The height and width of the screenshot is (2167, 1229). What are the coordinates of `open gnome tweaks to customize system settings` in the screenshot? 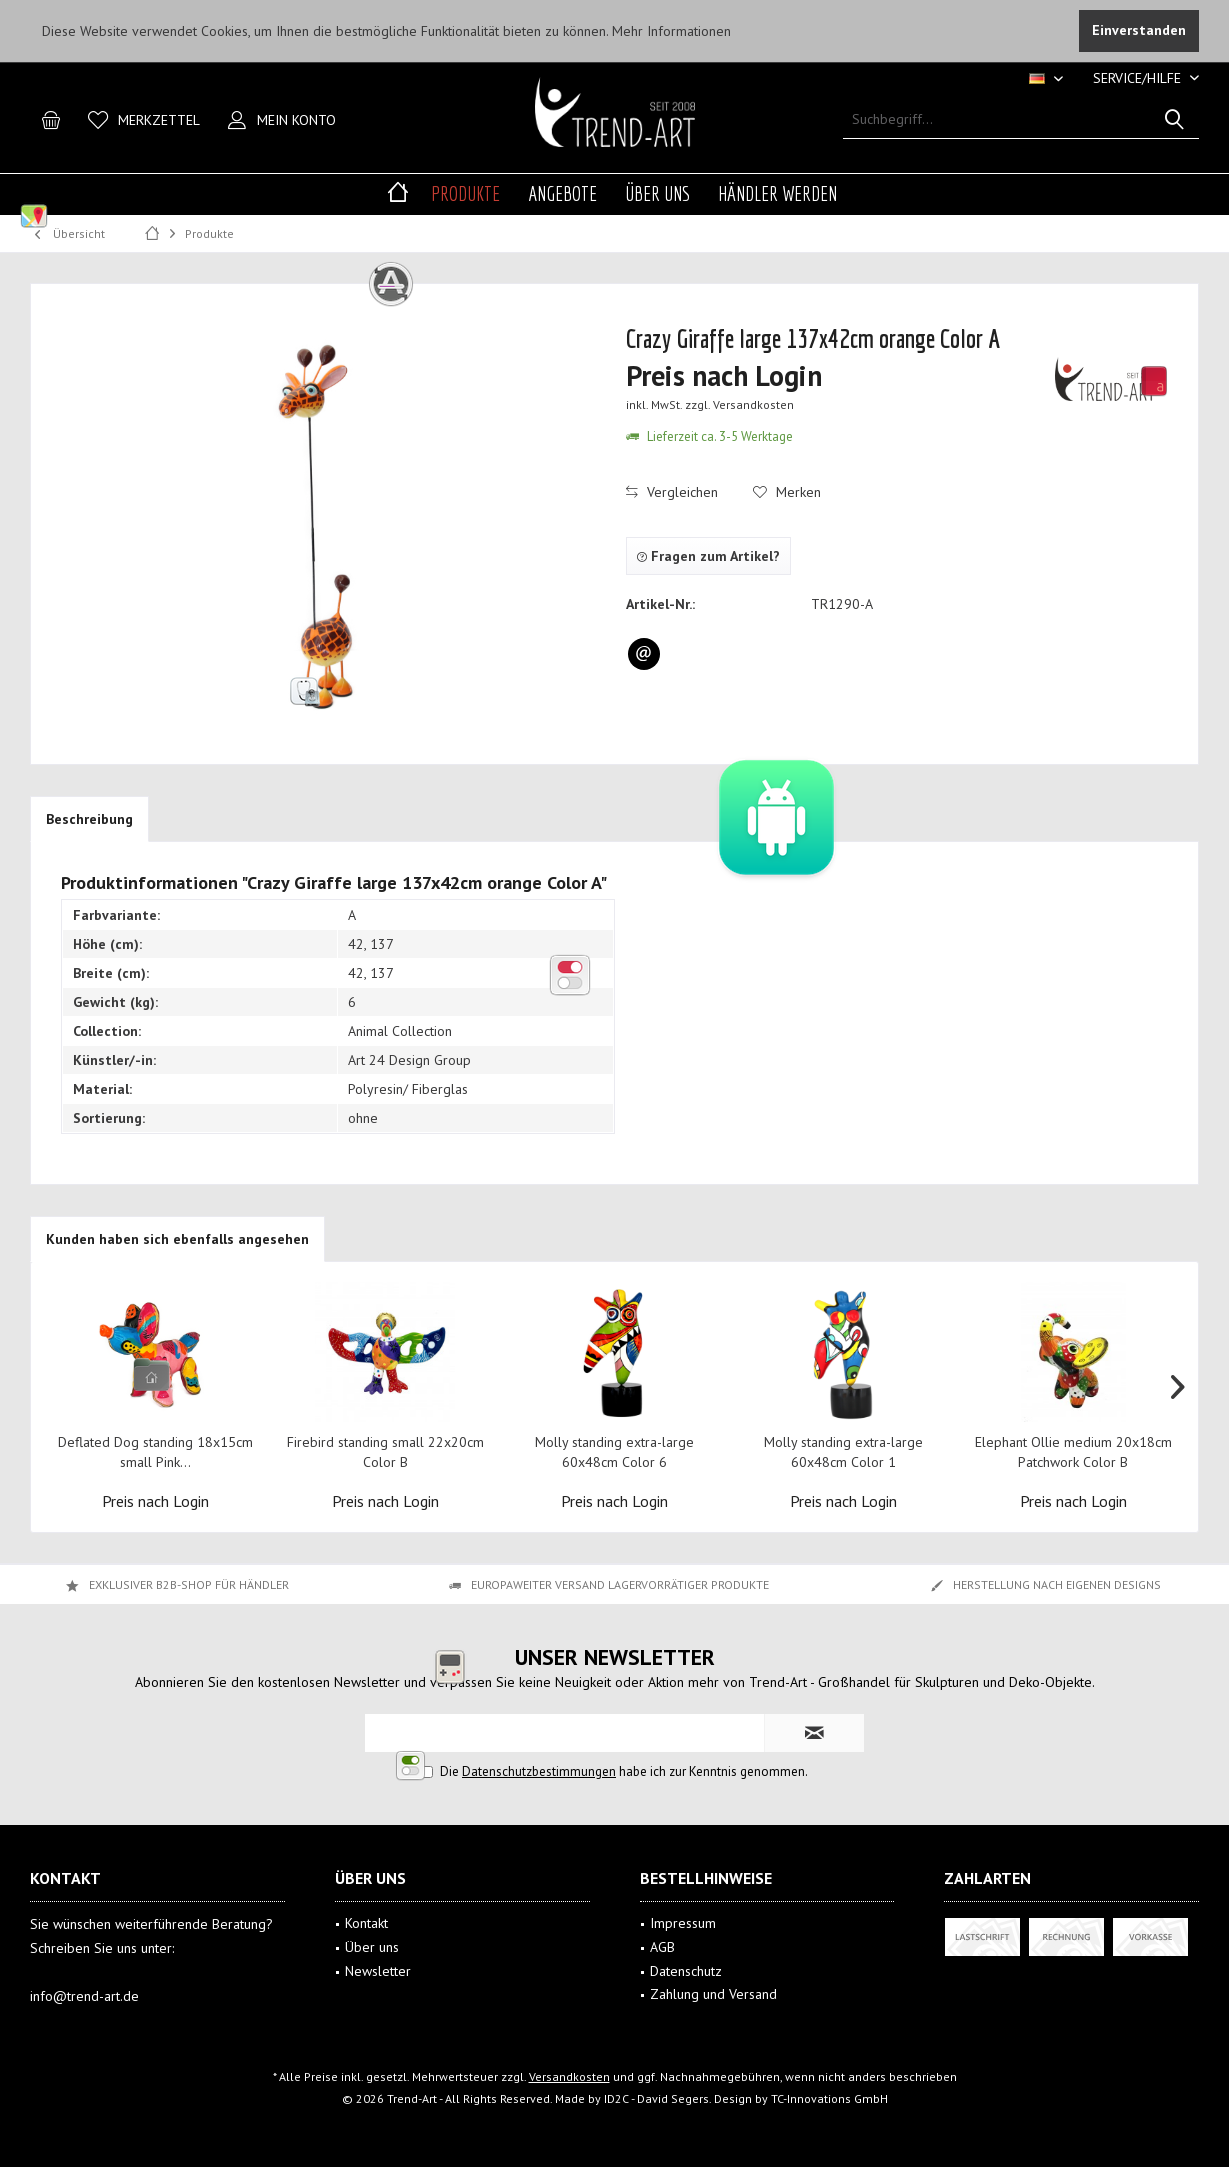 It's located at (570, 975).